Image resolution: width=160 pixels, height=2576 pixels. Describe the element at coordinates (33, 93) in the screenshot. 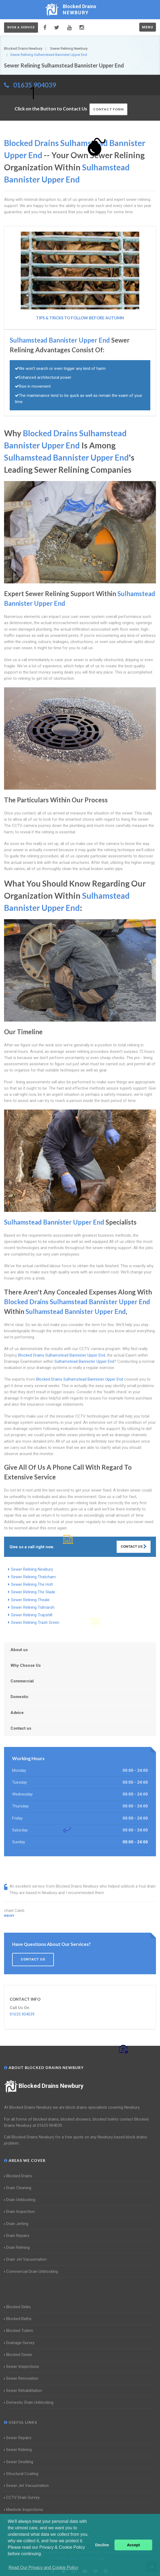

I see `indicates first place or top ranking` at that location.